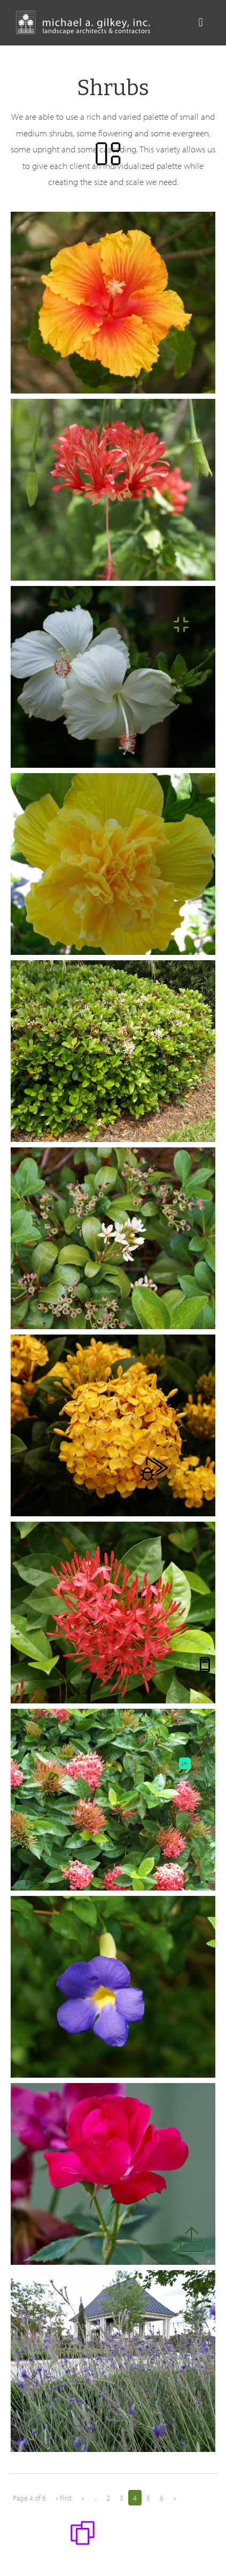 This screenshot has height=2576, width=226. What do you see at coordinates (192, 2239) in the screenshot?
I see `pop changes from git stash` at bounding box center [192, 2239].